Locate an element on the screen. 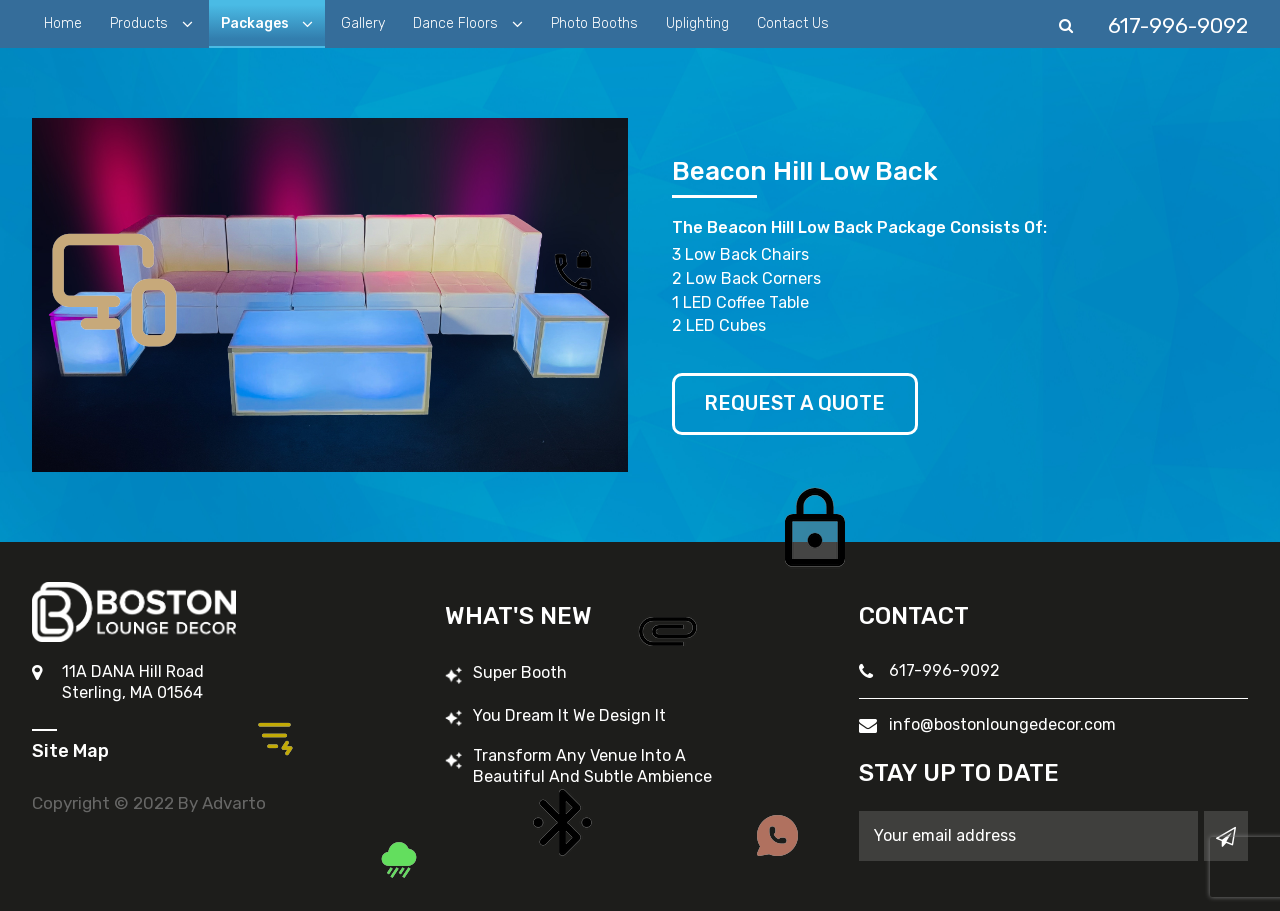 The width and height of the screenshot is (1280, 911). attach a file to your message is located at coordinates (666, 631).